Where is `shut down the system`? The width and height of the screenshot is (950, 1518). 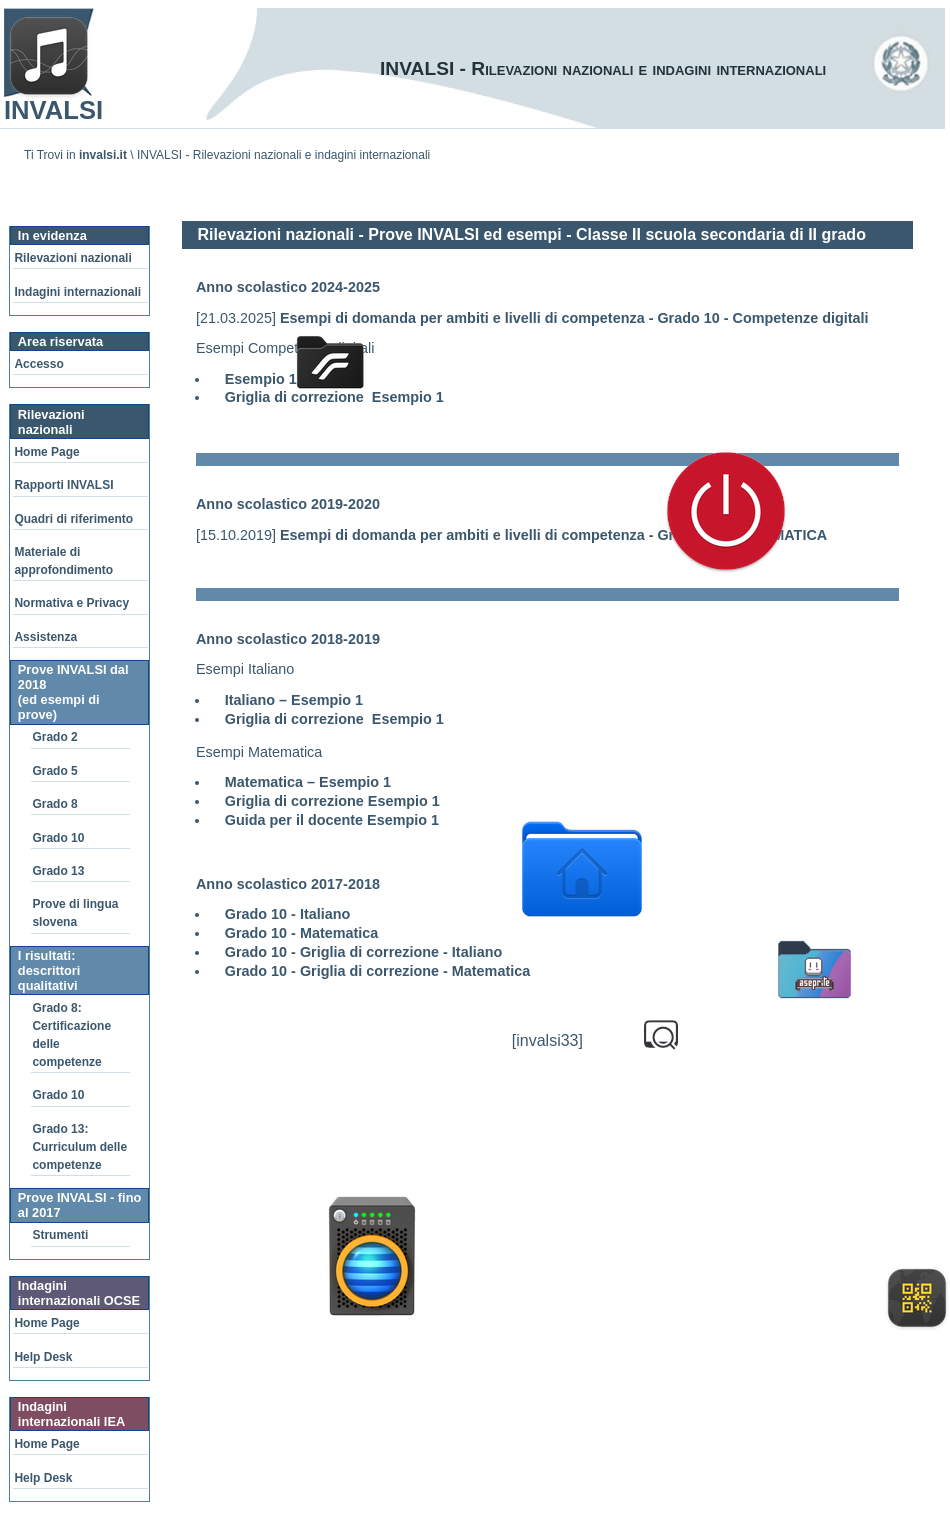 shut down the system is located at coordinates (726, 511).